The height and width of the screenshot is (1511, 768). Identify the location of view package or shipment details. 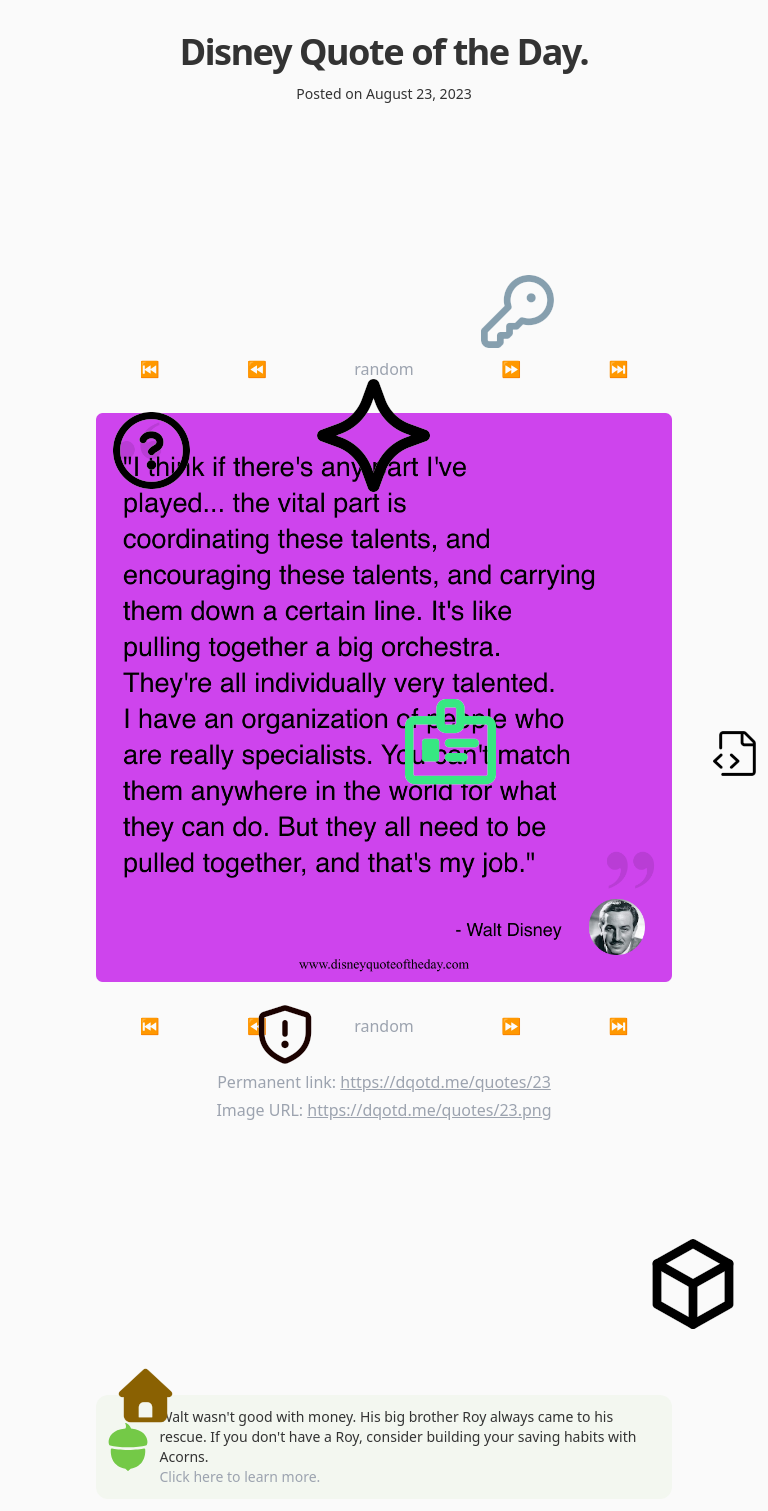
(693, 1284).